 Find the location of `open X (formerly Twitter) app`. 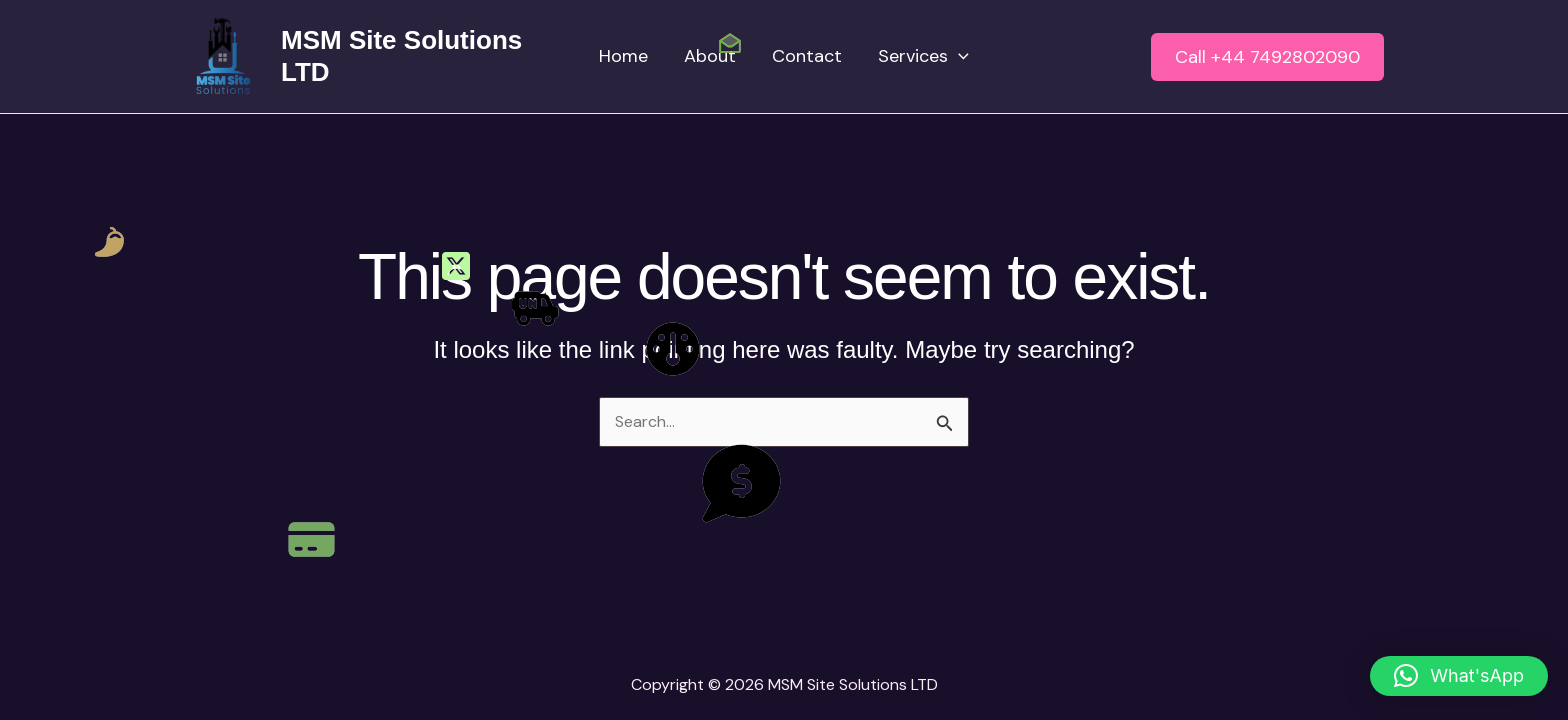

open X (formerly Twitter) app is located at coordinates (456, 266).